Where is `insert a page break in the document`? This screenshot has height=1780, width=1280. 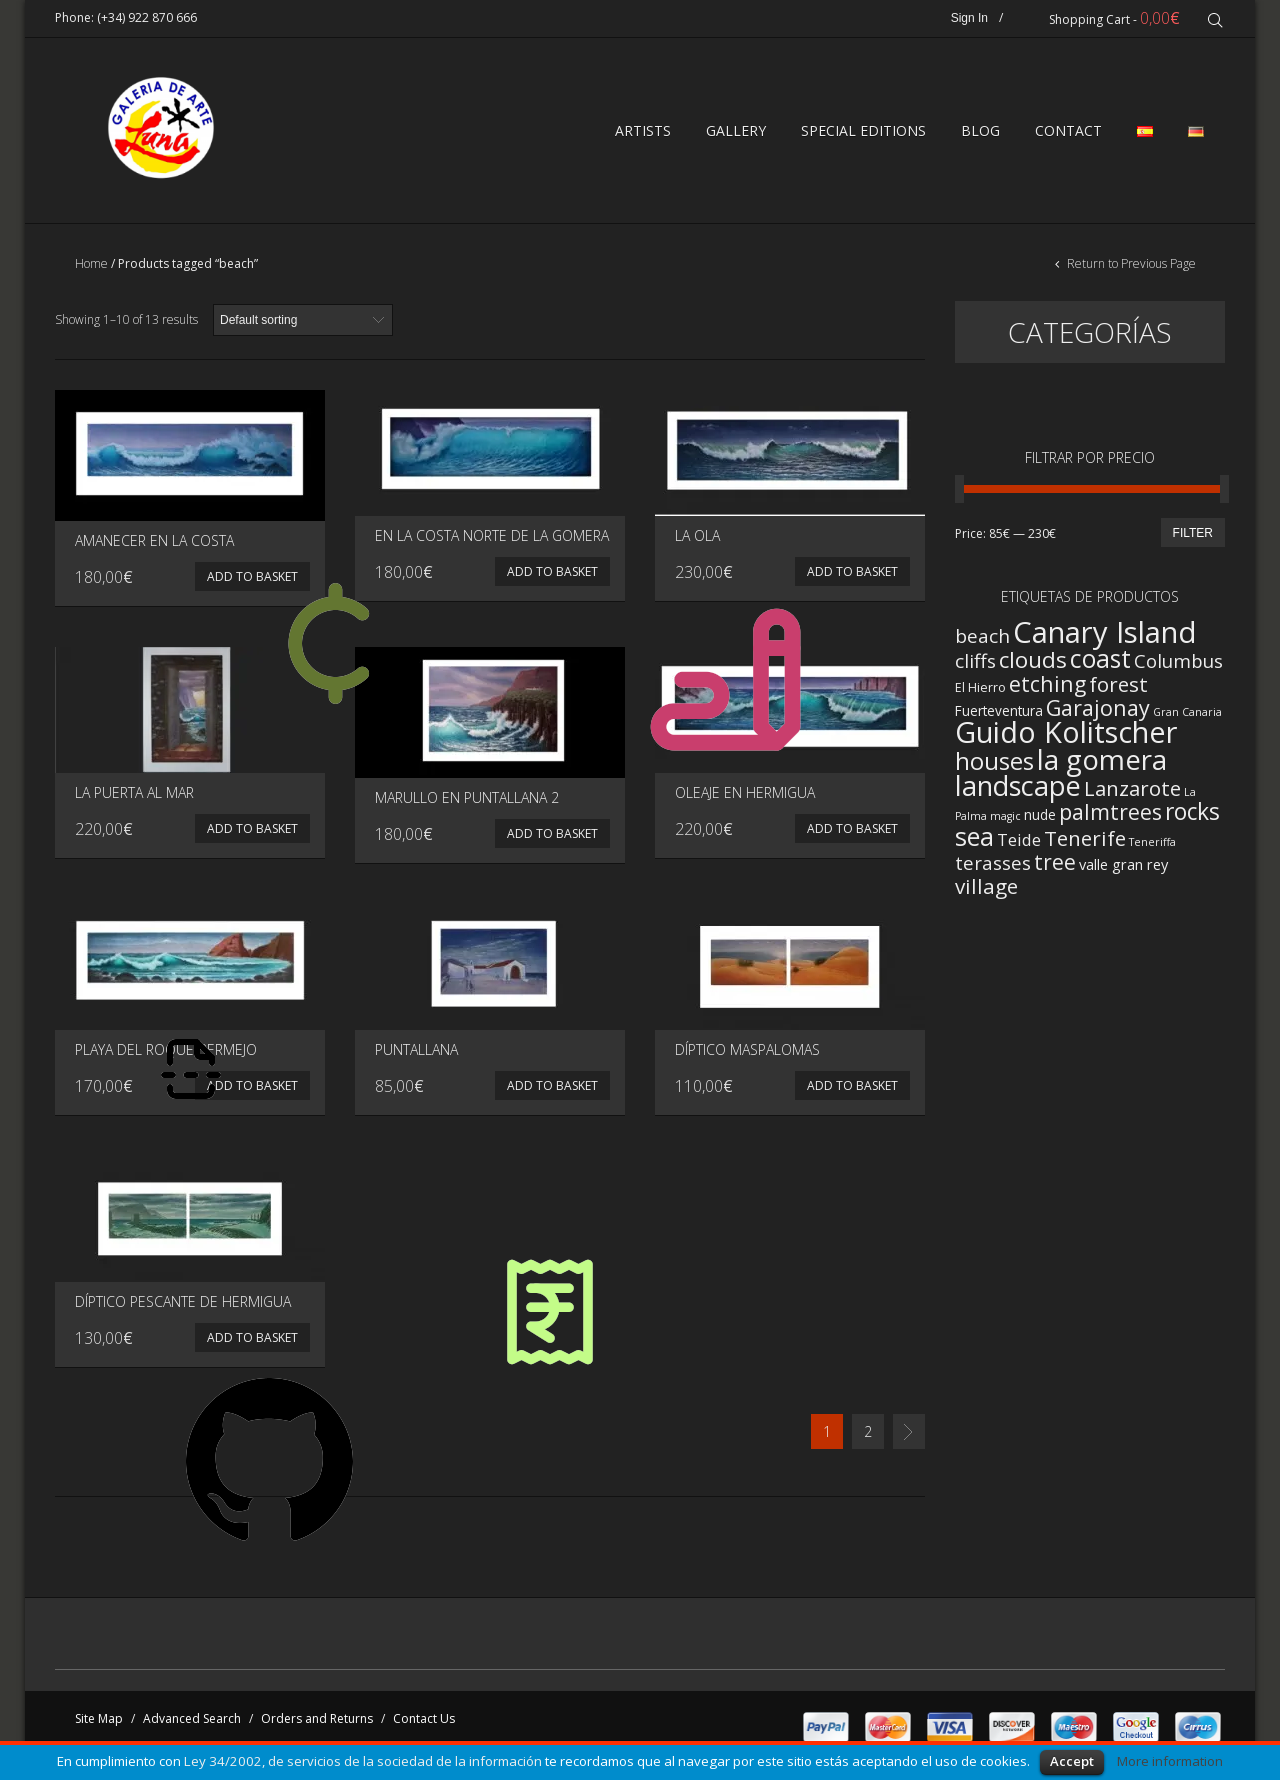
insert a page break in the document is located at coordinates (191, 1069).